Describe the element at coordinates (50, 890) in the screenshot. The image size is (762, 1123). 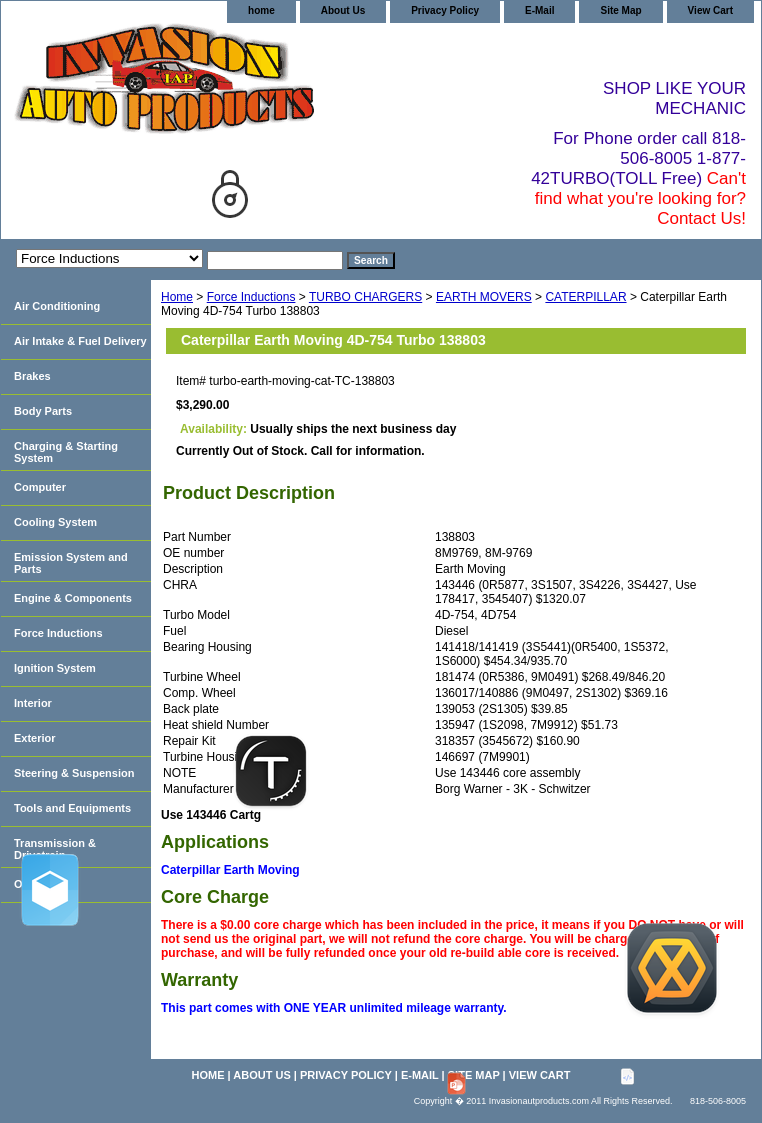
I see `a flatpak application package file` at that location.